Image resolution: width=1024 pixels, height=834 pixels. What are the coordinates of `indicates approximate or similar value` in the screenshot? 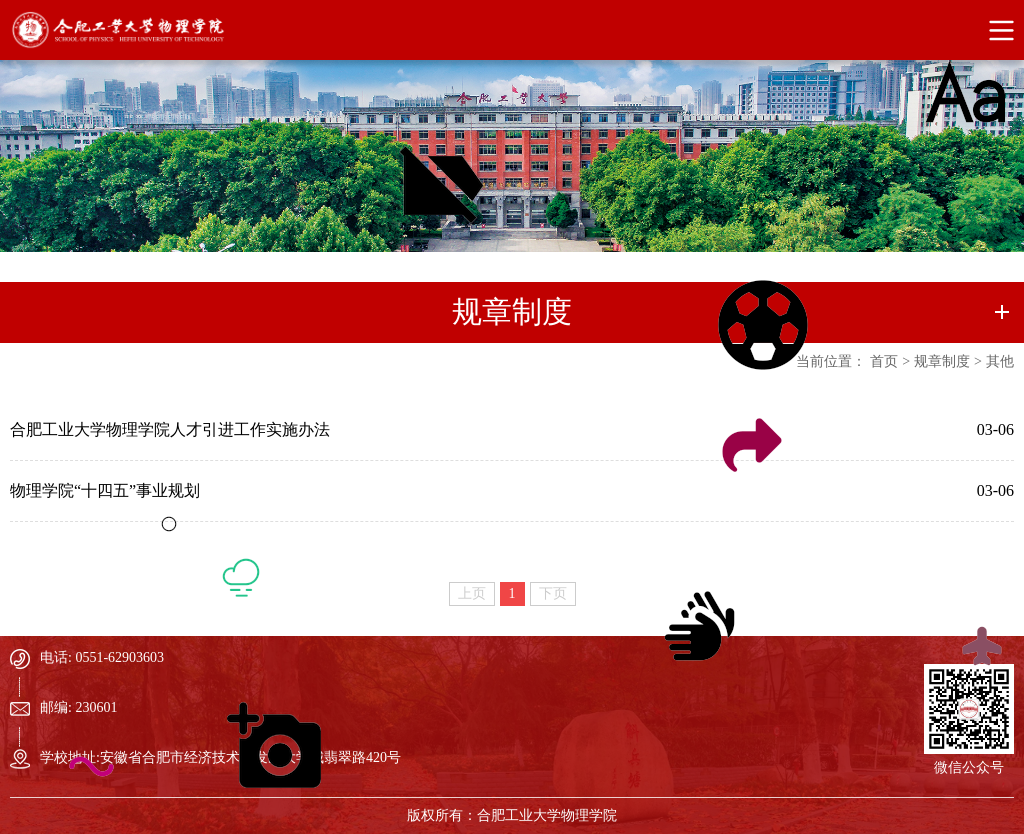 It's located at (91, 766).